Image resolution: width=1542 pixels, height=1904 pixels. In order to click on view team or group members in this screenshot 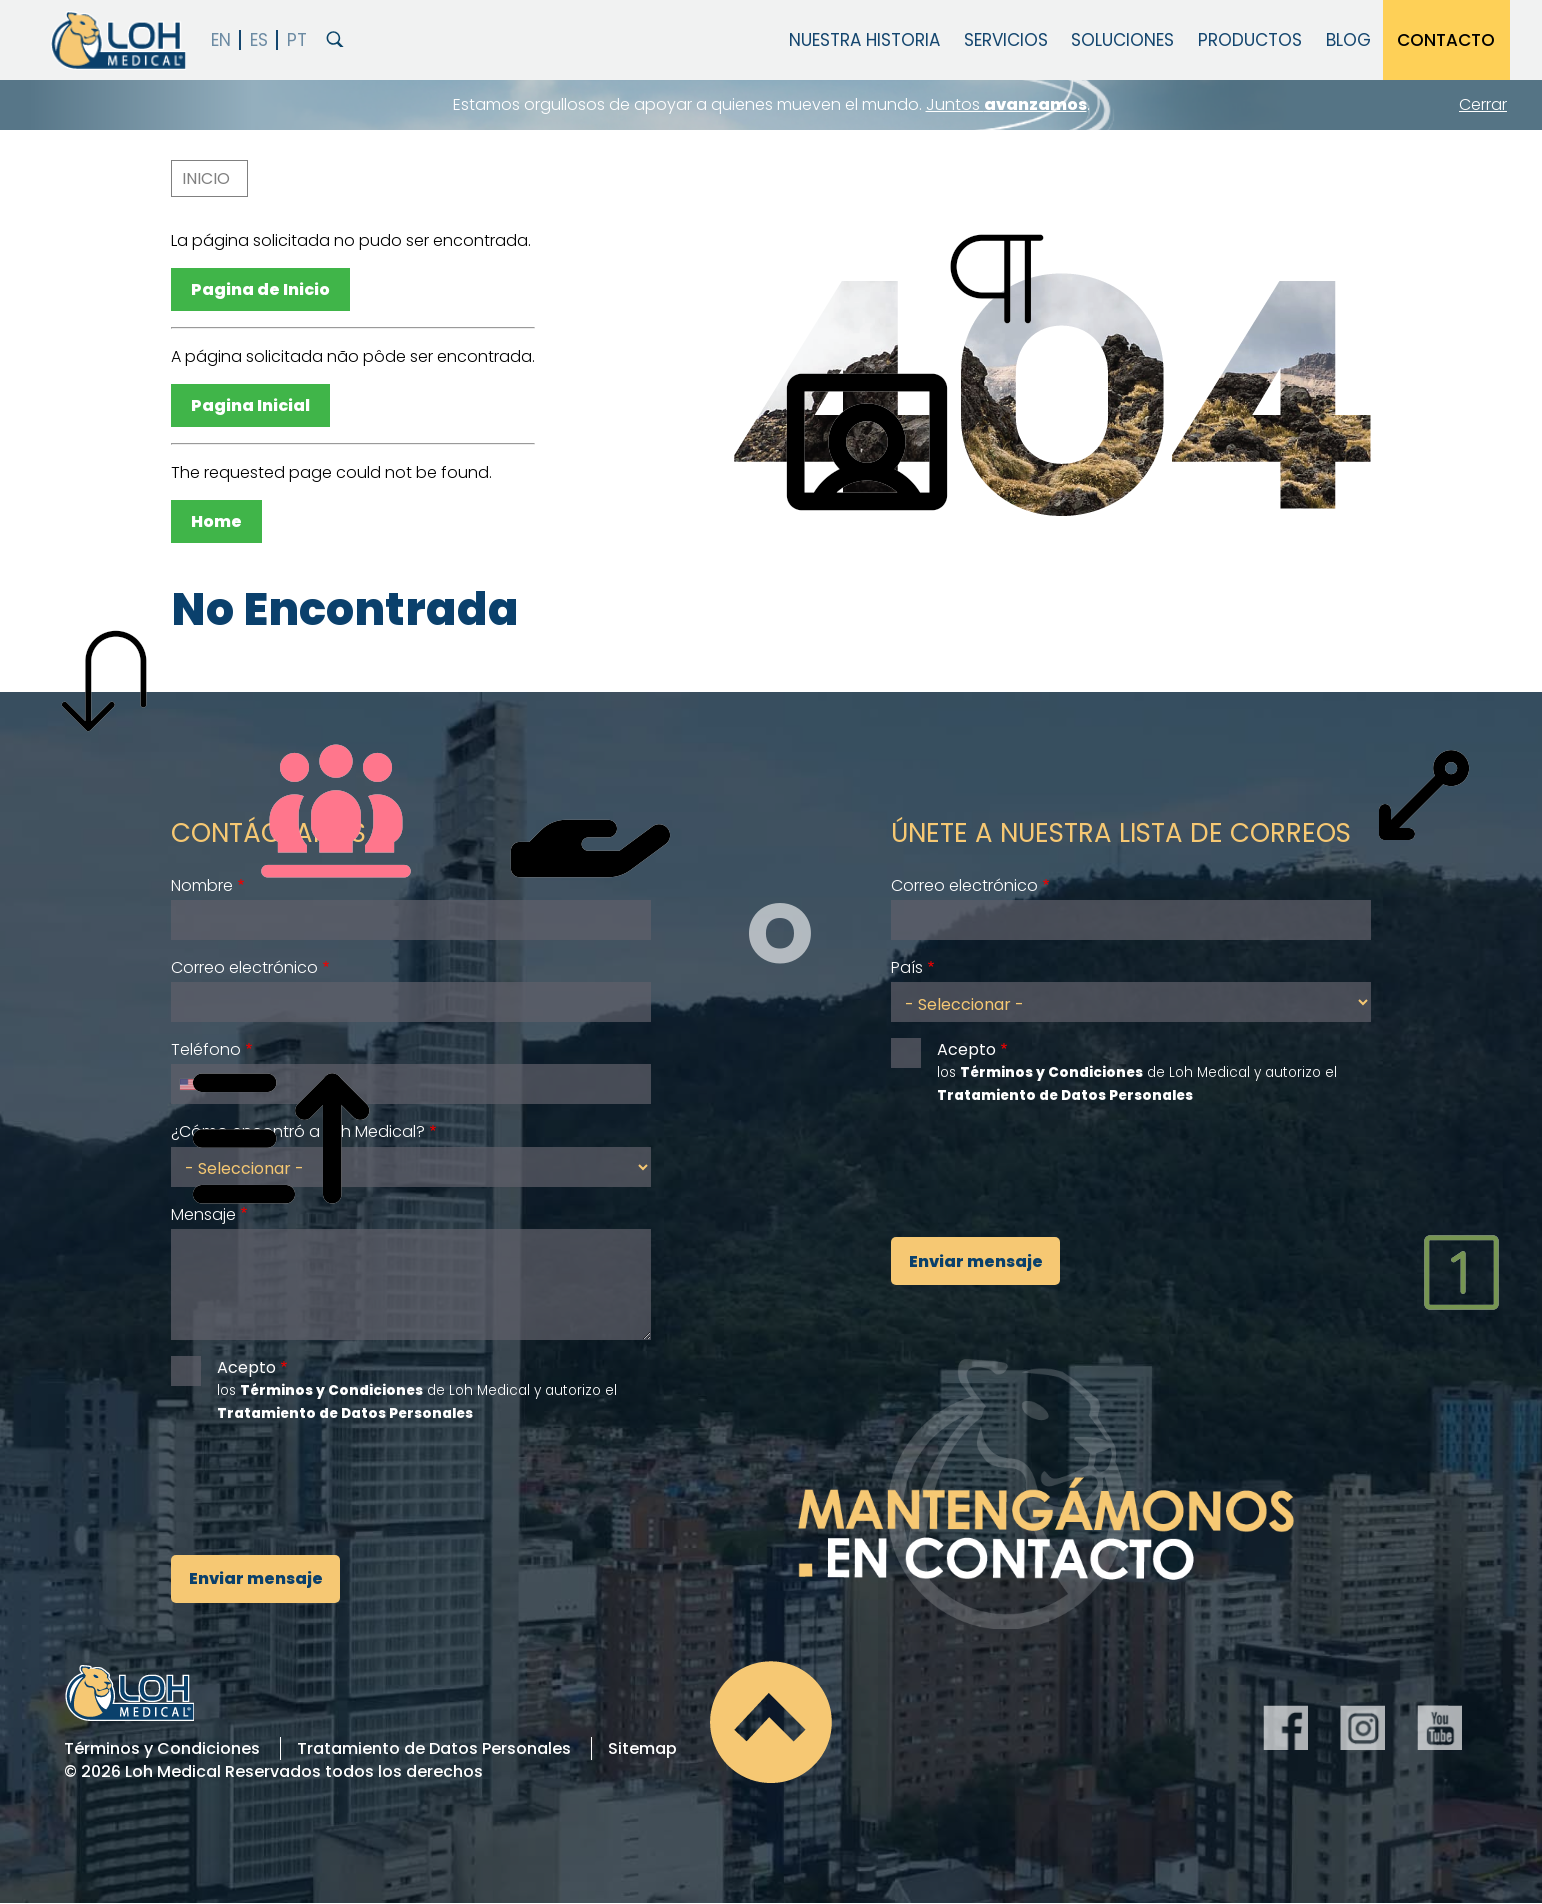, I will do `click(336, 811)`.